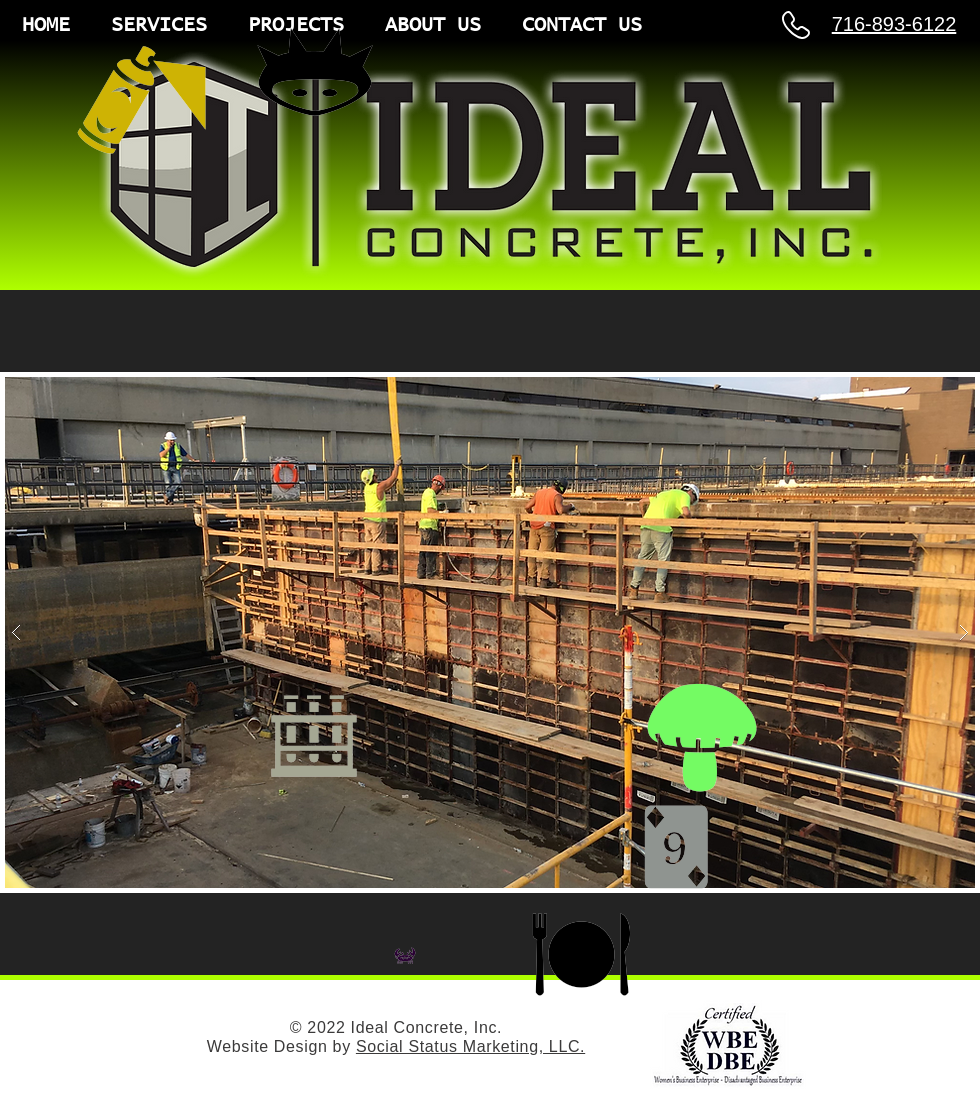 This screenshot has width=980, height=1111. Describe the element at coordinates (315, 74) in the screenshot. I see `activate defense or shield ability` at that location.